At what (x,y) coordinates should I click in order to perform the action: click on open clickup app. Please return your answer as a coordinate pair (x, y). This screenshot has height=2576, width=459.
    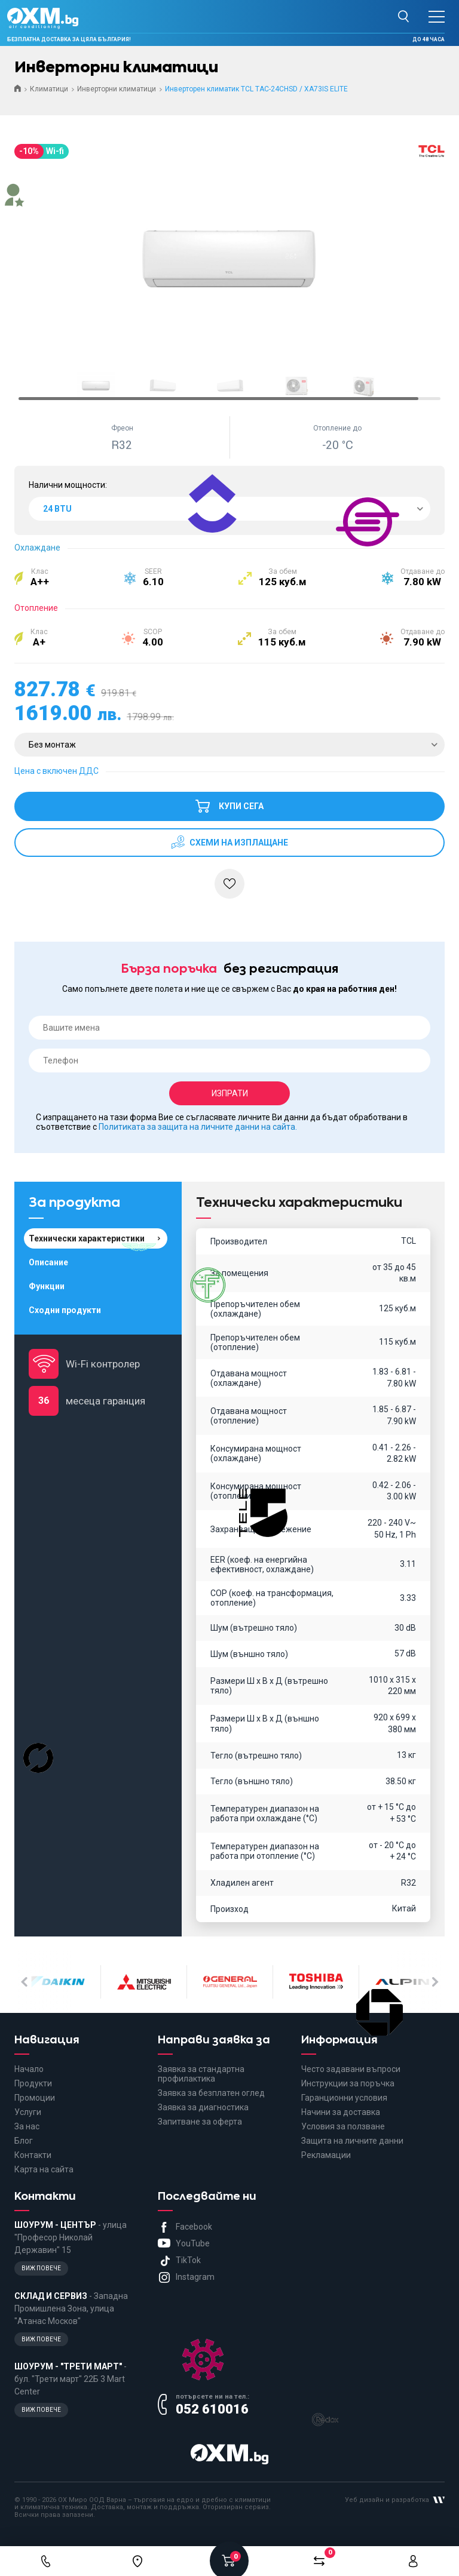
    Looking at the image, I should click on (212, 503).